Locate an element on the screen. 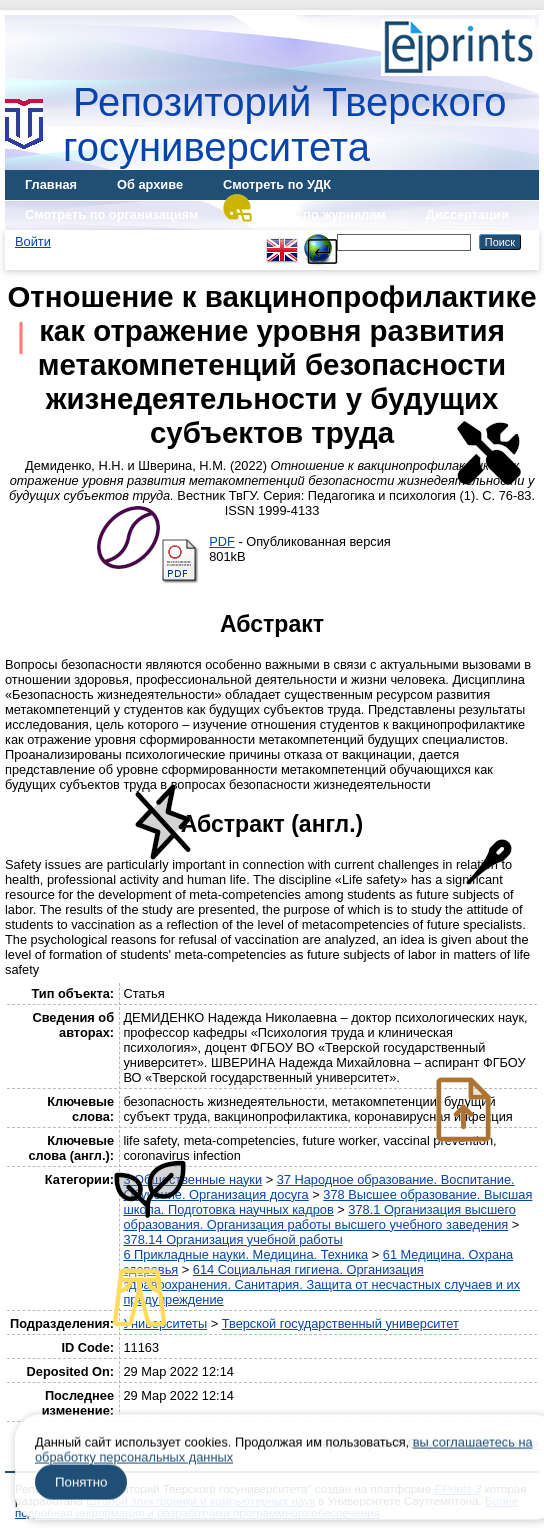  access settings or configuration options is located at coordinates (489, 453).